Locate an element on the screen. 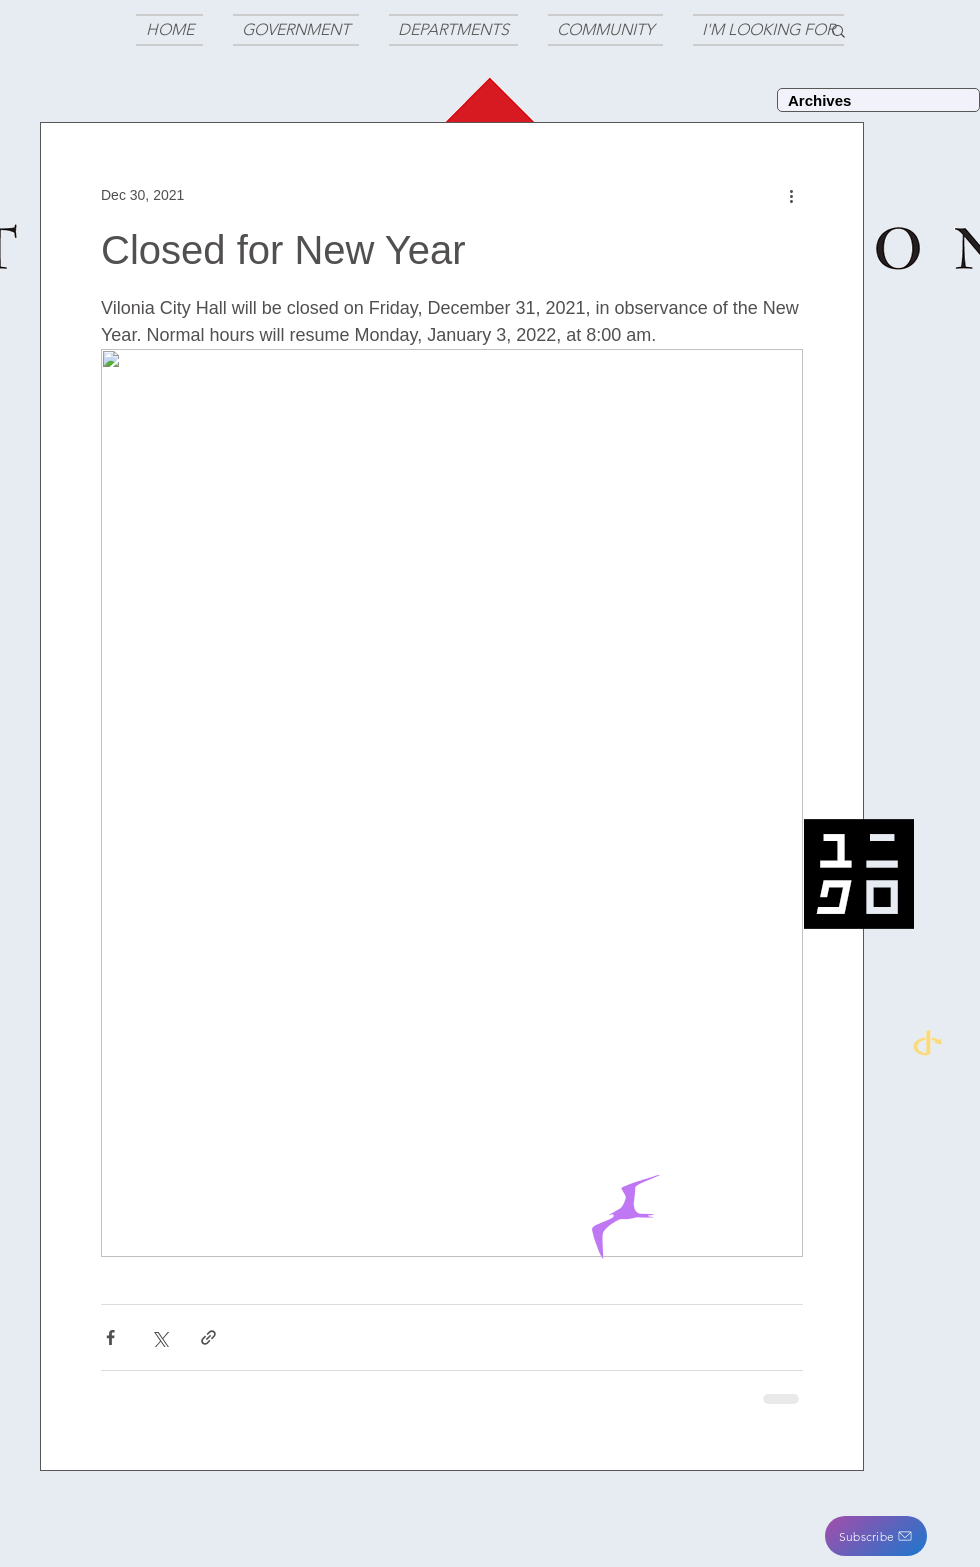 The width and height of the screenshot is (980, 1567). visit the UNIQLO Japan website or app is located at coordinates (859, 874).